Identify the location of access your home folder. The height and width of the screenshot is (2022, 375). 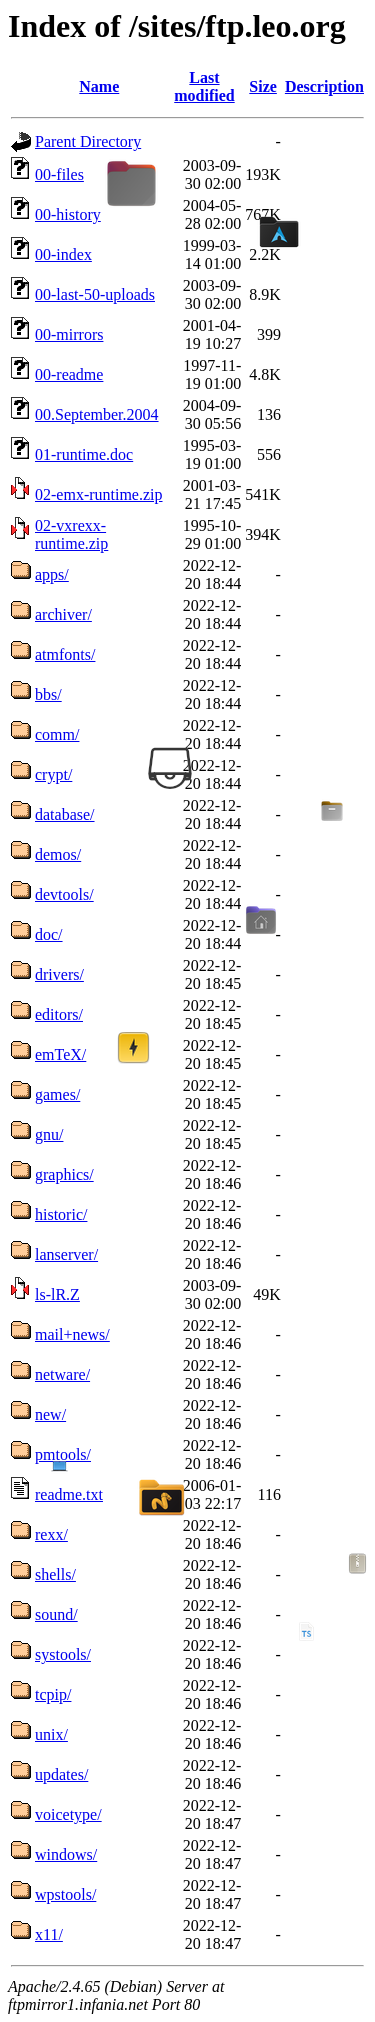
(261, 920).